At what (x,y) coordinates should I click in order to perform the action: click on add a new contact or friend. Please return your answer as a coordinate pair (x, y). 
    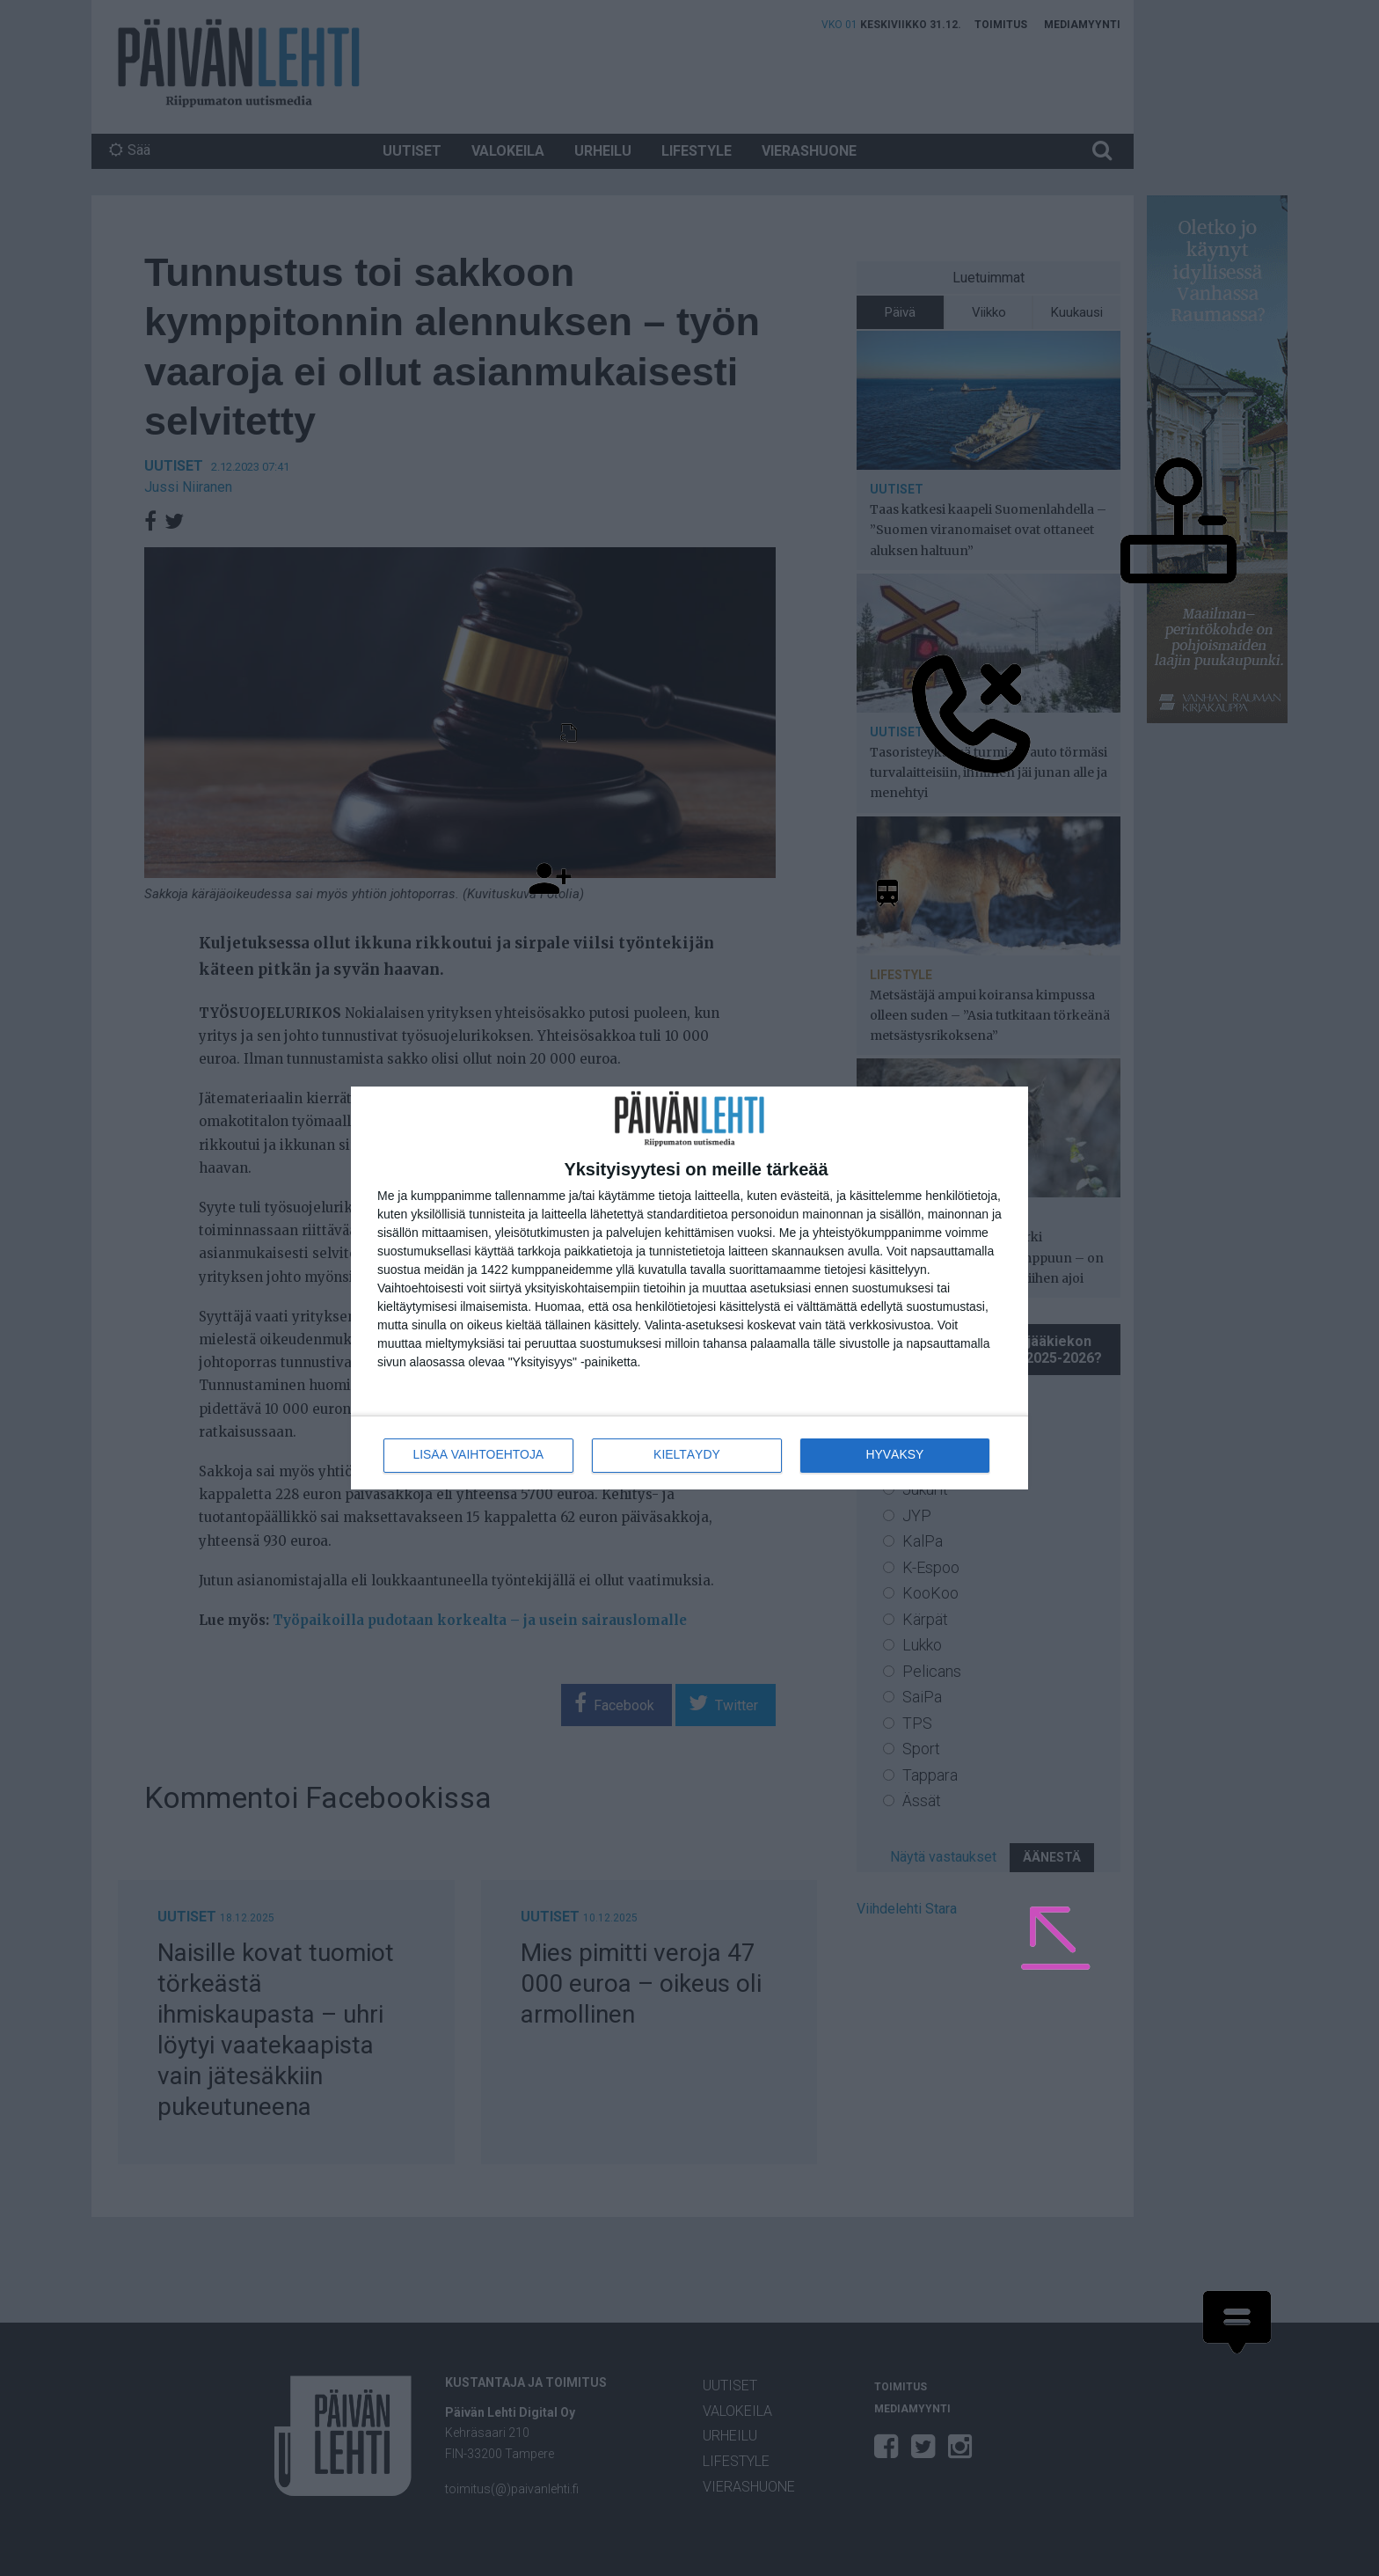
    Looking at the image, I should click on (550, 878).